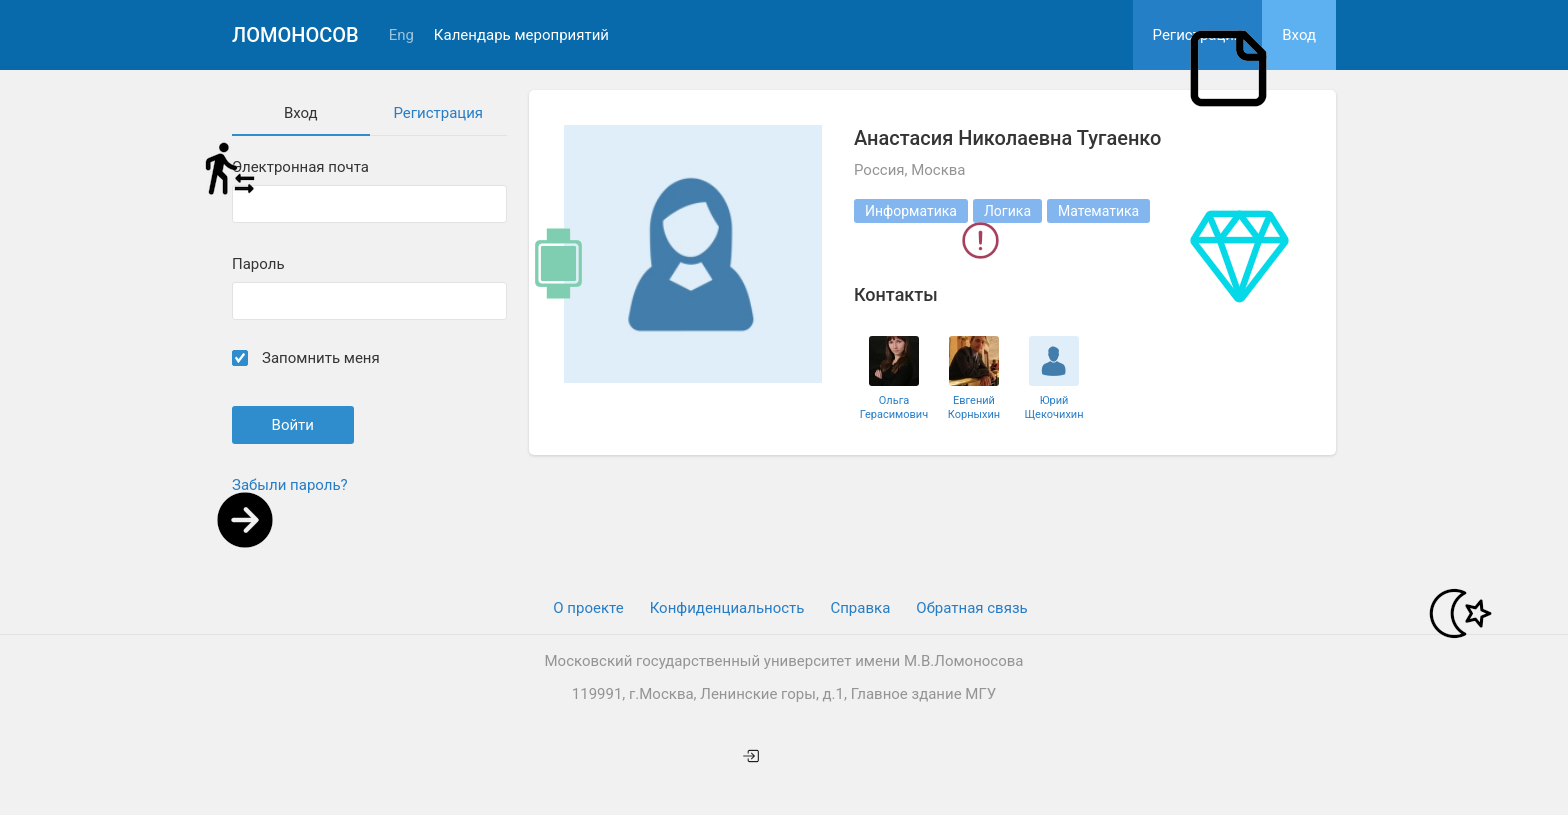 This screenshot has height=815, width=1568. Describe the element at coordinates (245, 520) in the screenshot. I see `proceed to the next step or screen` at that location.